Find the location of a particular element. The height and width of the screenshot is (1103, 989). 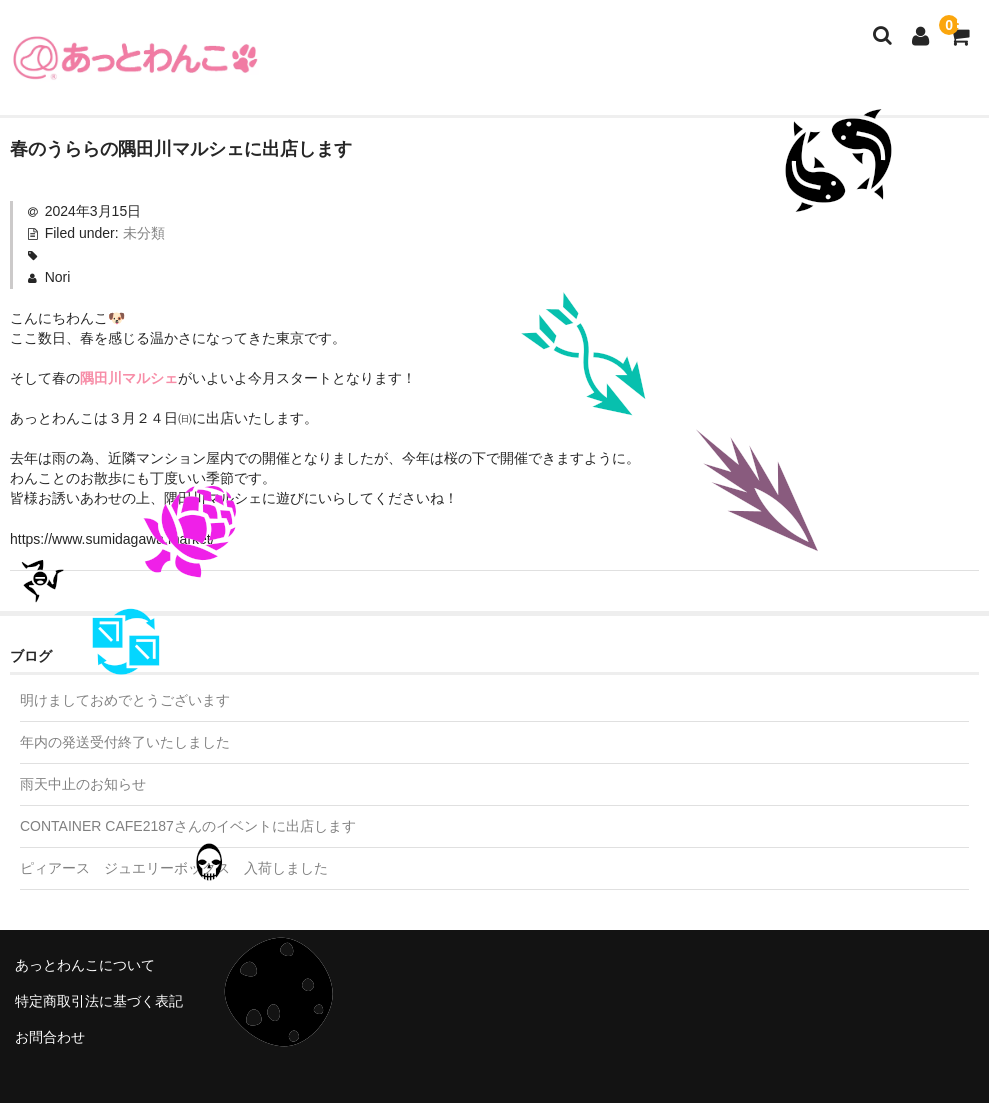

indicates a cycling or refresh process in a fishing game is located at coordinates (838, 160).